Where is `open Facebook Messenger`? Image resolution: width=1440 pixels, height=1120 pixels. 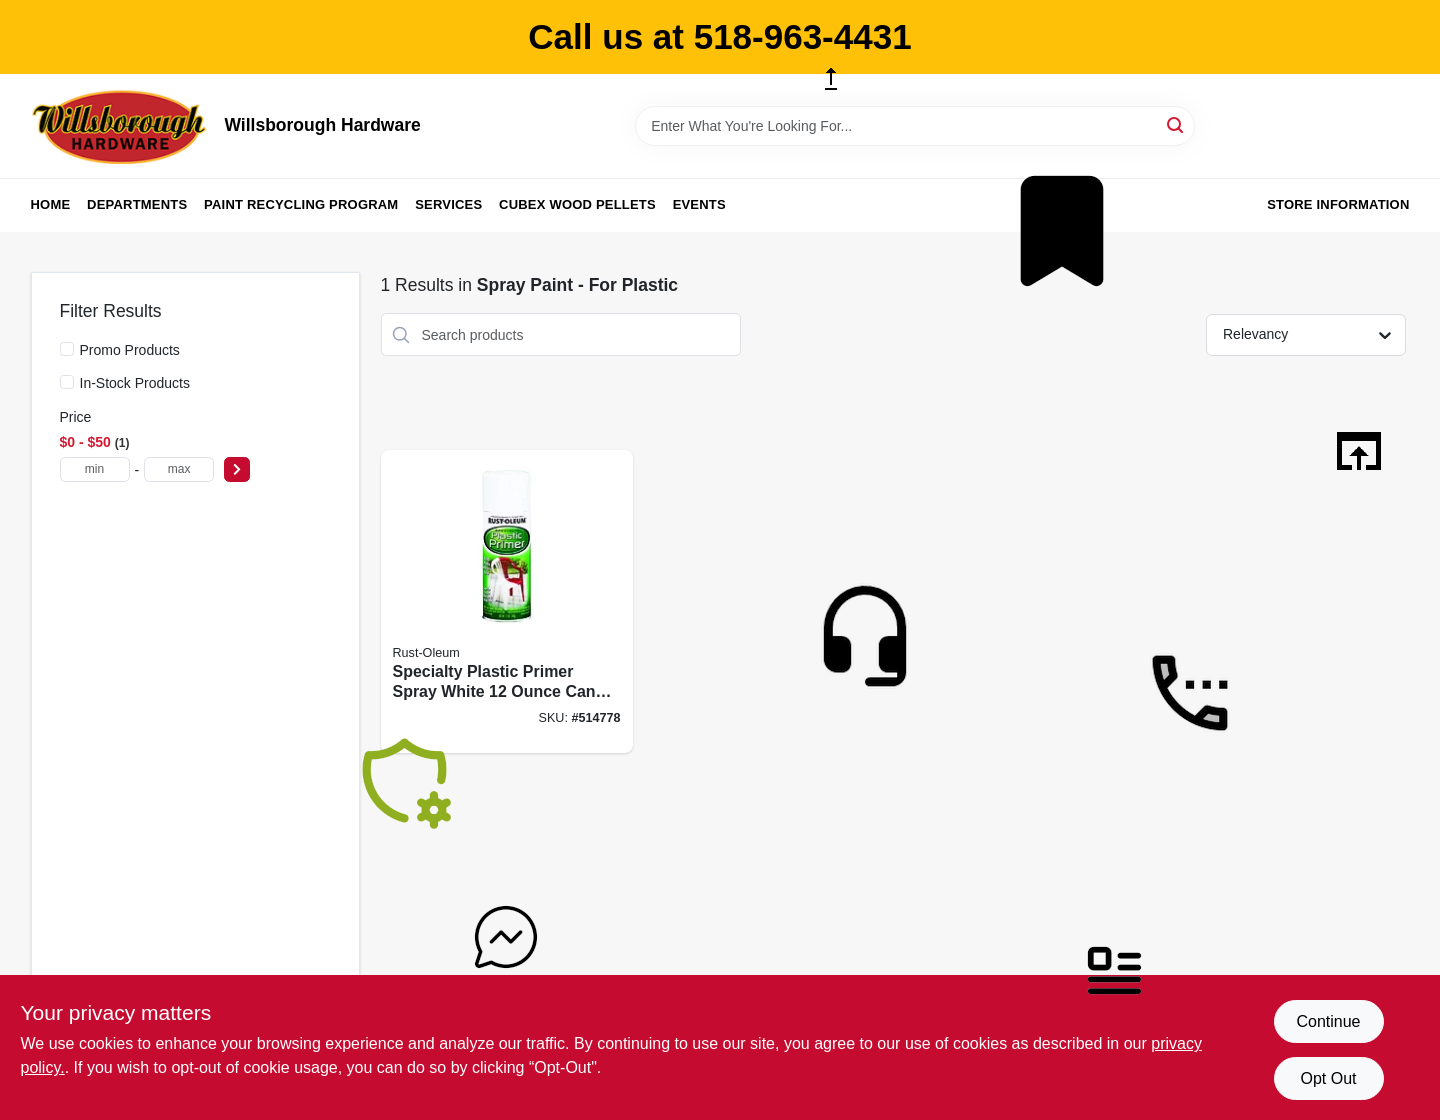
open Facebook Messenger is located at coordinates (506, 937).